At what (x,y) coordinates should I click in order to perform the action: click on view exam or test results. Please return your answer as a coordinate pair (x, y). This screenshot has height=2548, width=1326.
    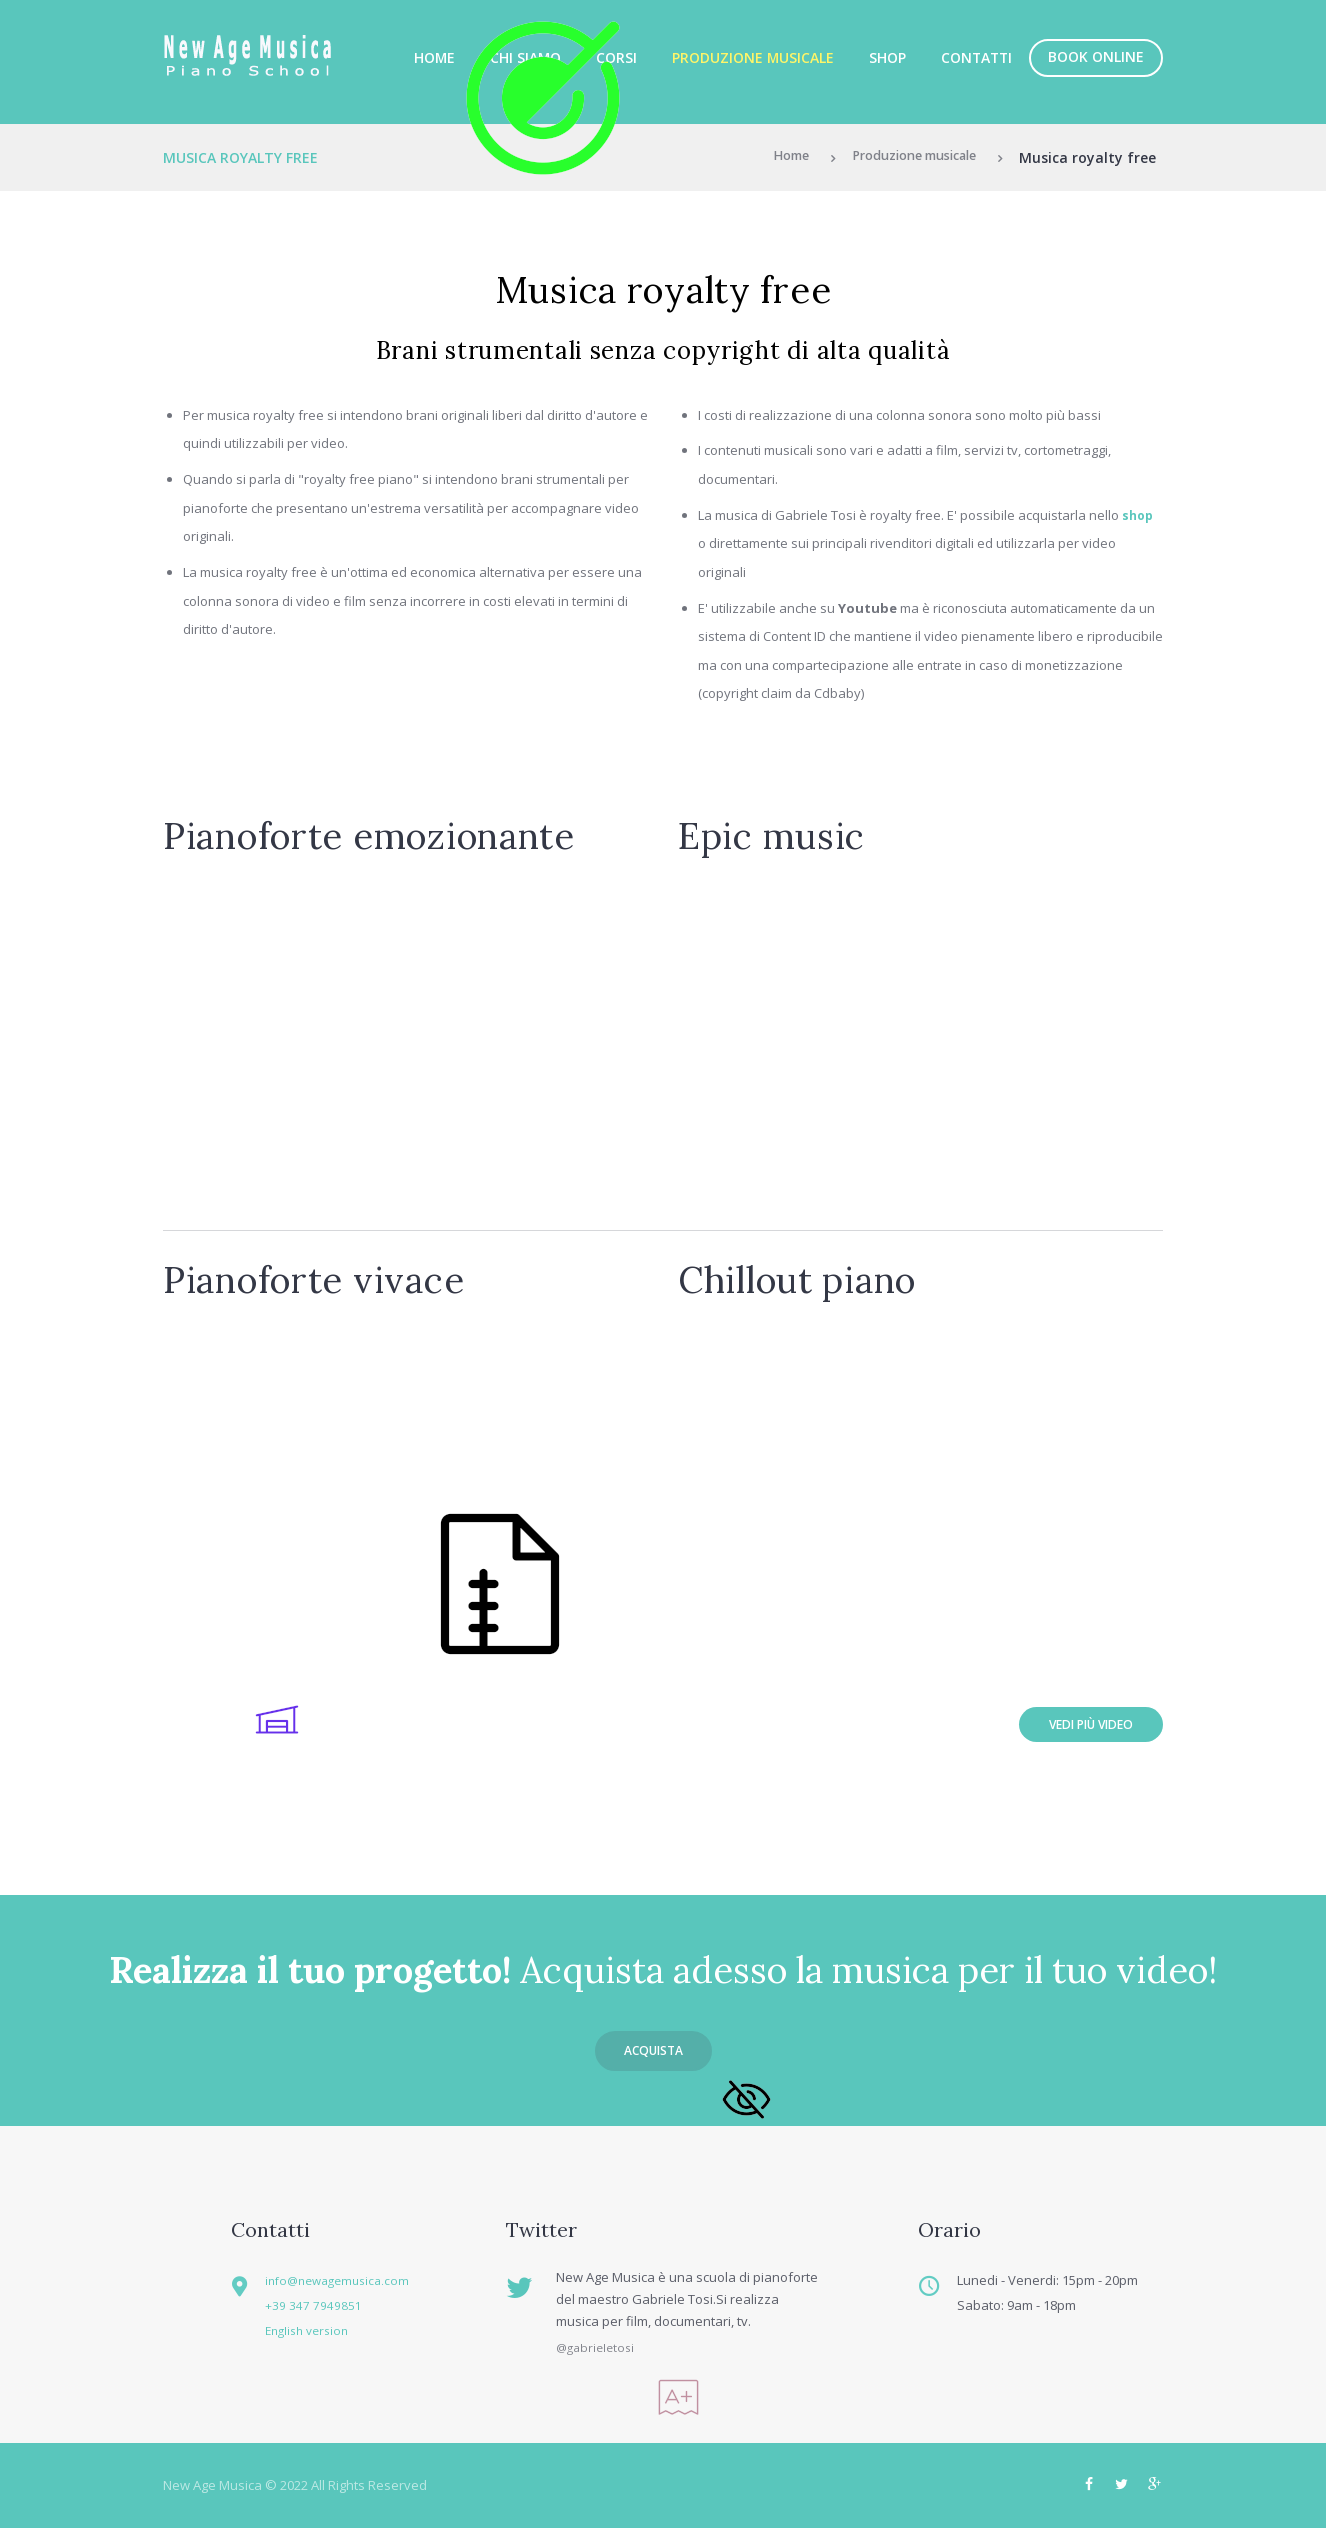
    Looking at the image, I should click on (678, 2396).